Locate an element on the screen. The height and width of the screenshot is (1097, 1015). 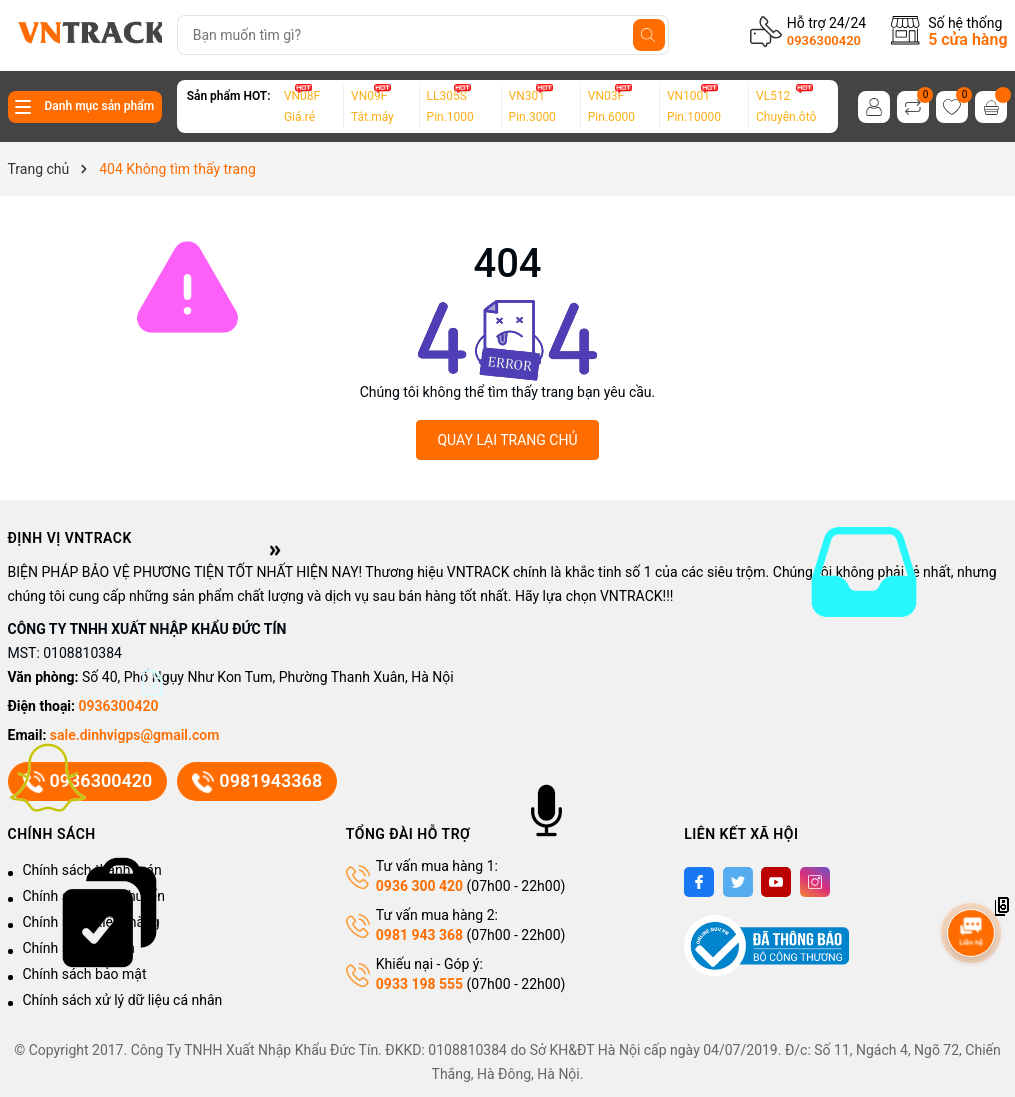
open Snapchat app is located at coordinates (48, 779).